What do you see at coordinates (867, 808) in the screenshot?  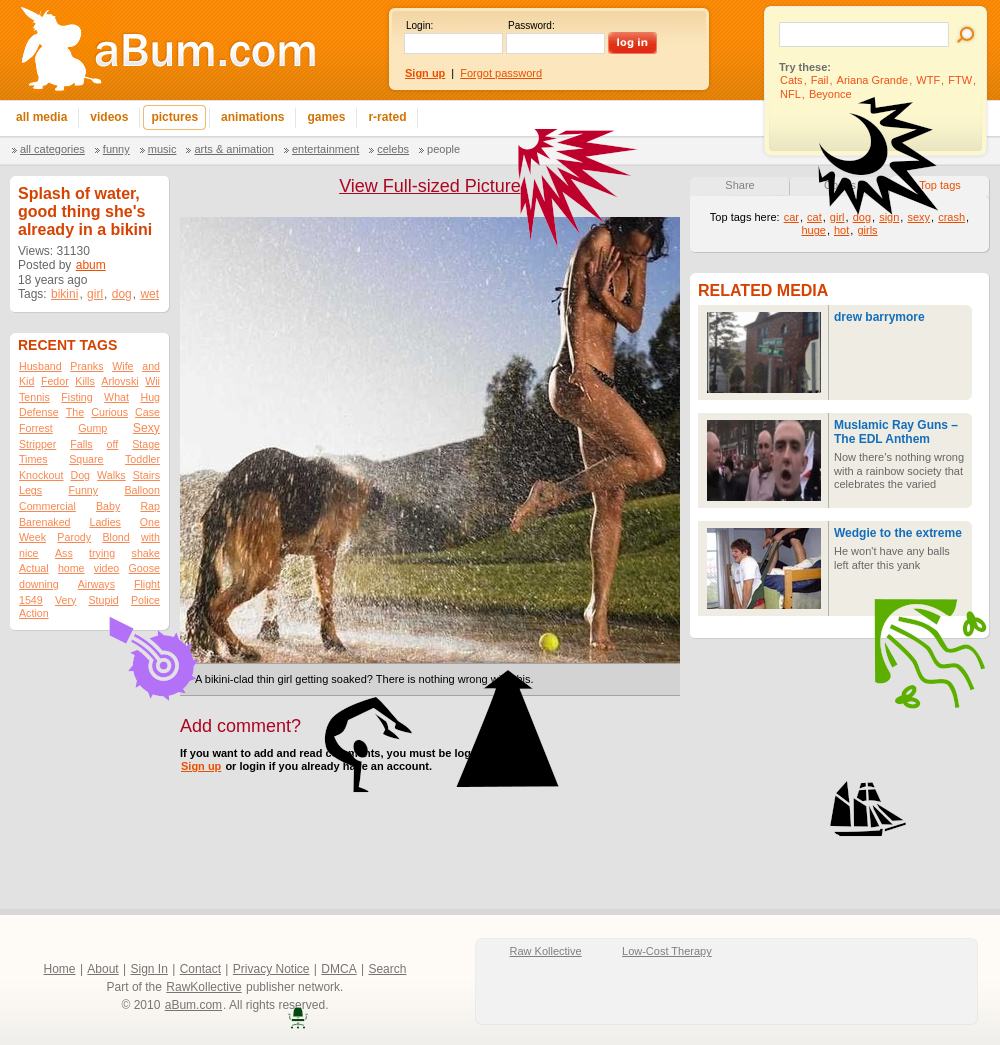 I see `navigate to sailing or boating features` at bounding box center [867, 808].